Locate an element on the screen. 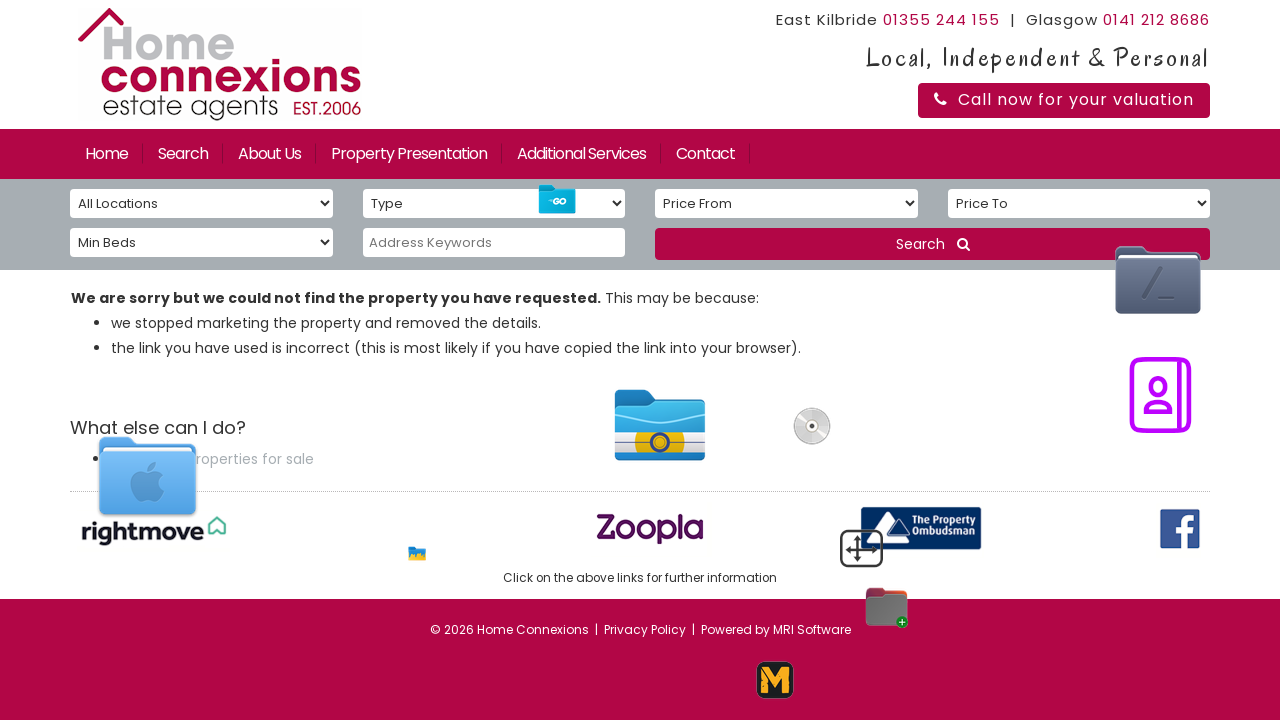  open contacts app is located at coordinates (1158, 395).